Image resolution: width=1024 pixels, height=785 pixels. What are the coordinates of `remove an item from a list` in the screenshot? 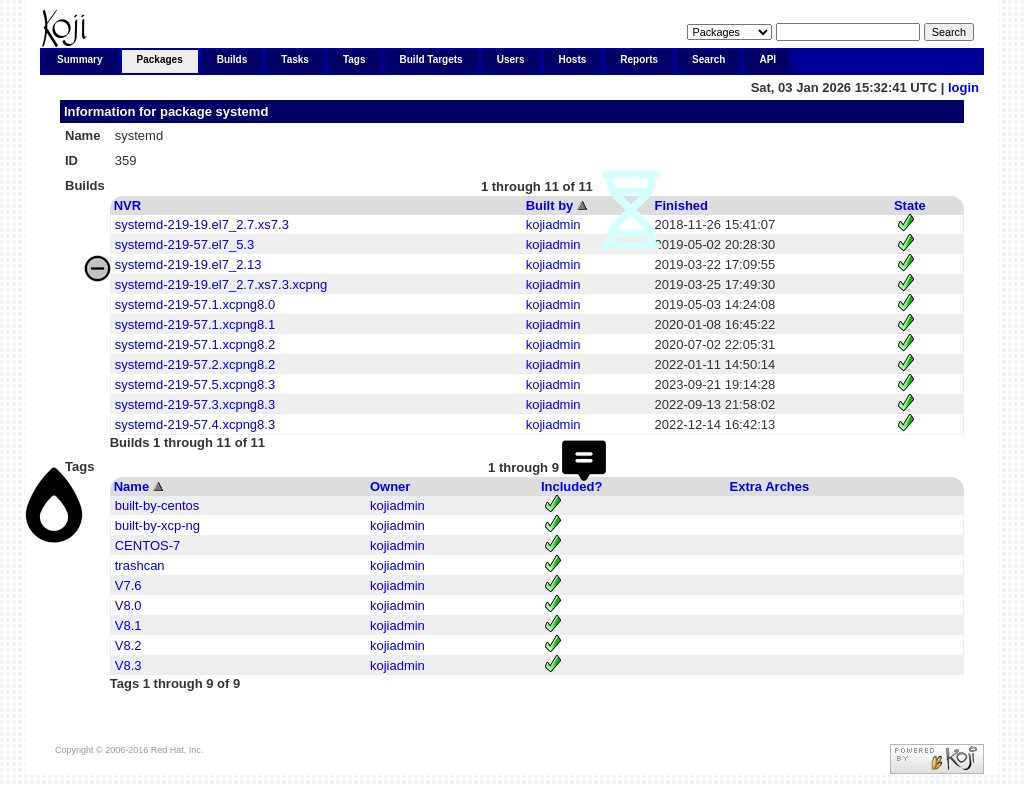 It's located at (97, 268).